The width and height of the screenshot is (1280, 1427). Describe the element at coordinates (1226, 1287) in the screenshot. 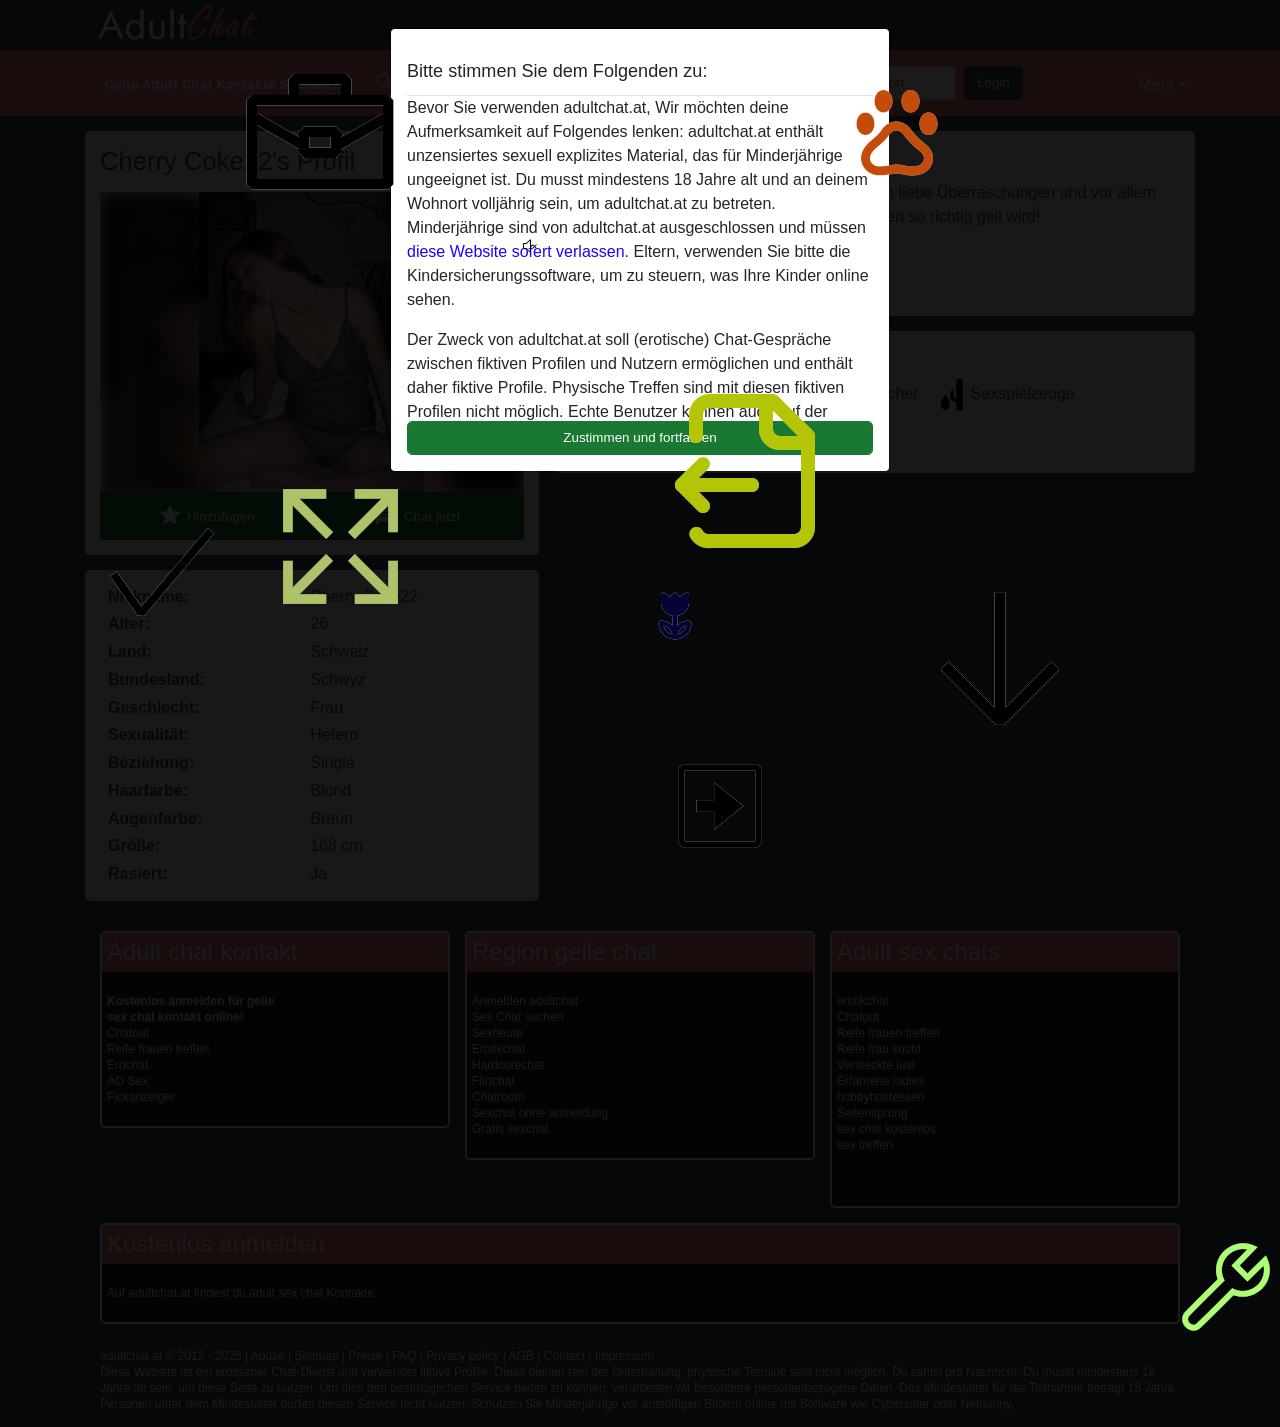

I see `view or edit object properties` at that location.